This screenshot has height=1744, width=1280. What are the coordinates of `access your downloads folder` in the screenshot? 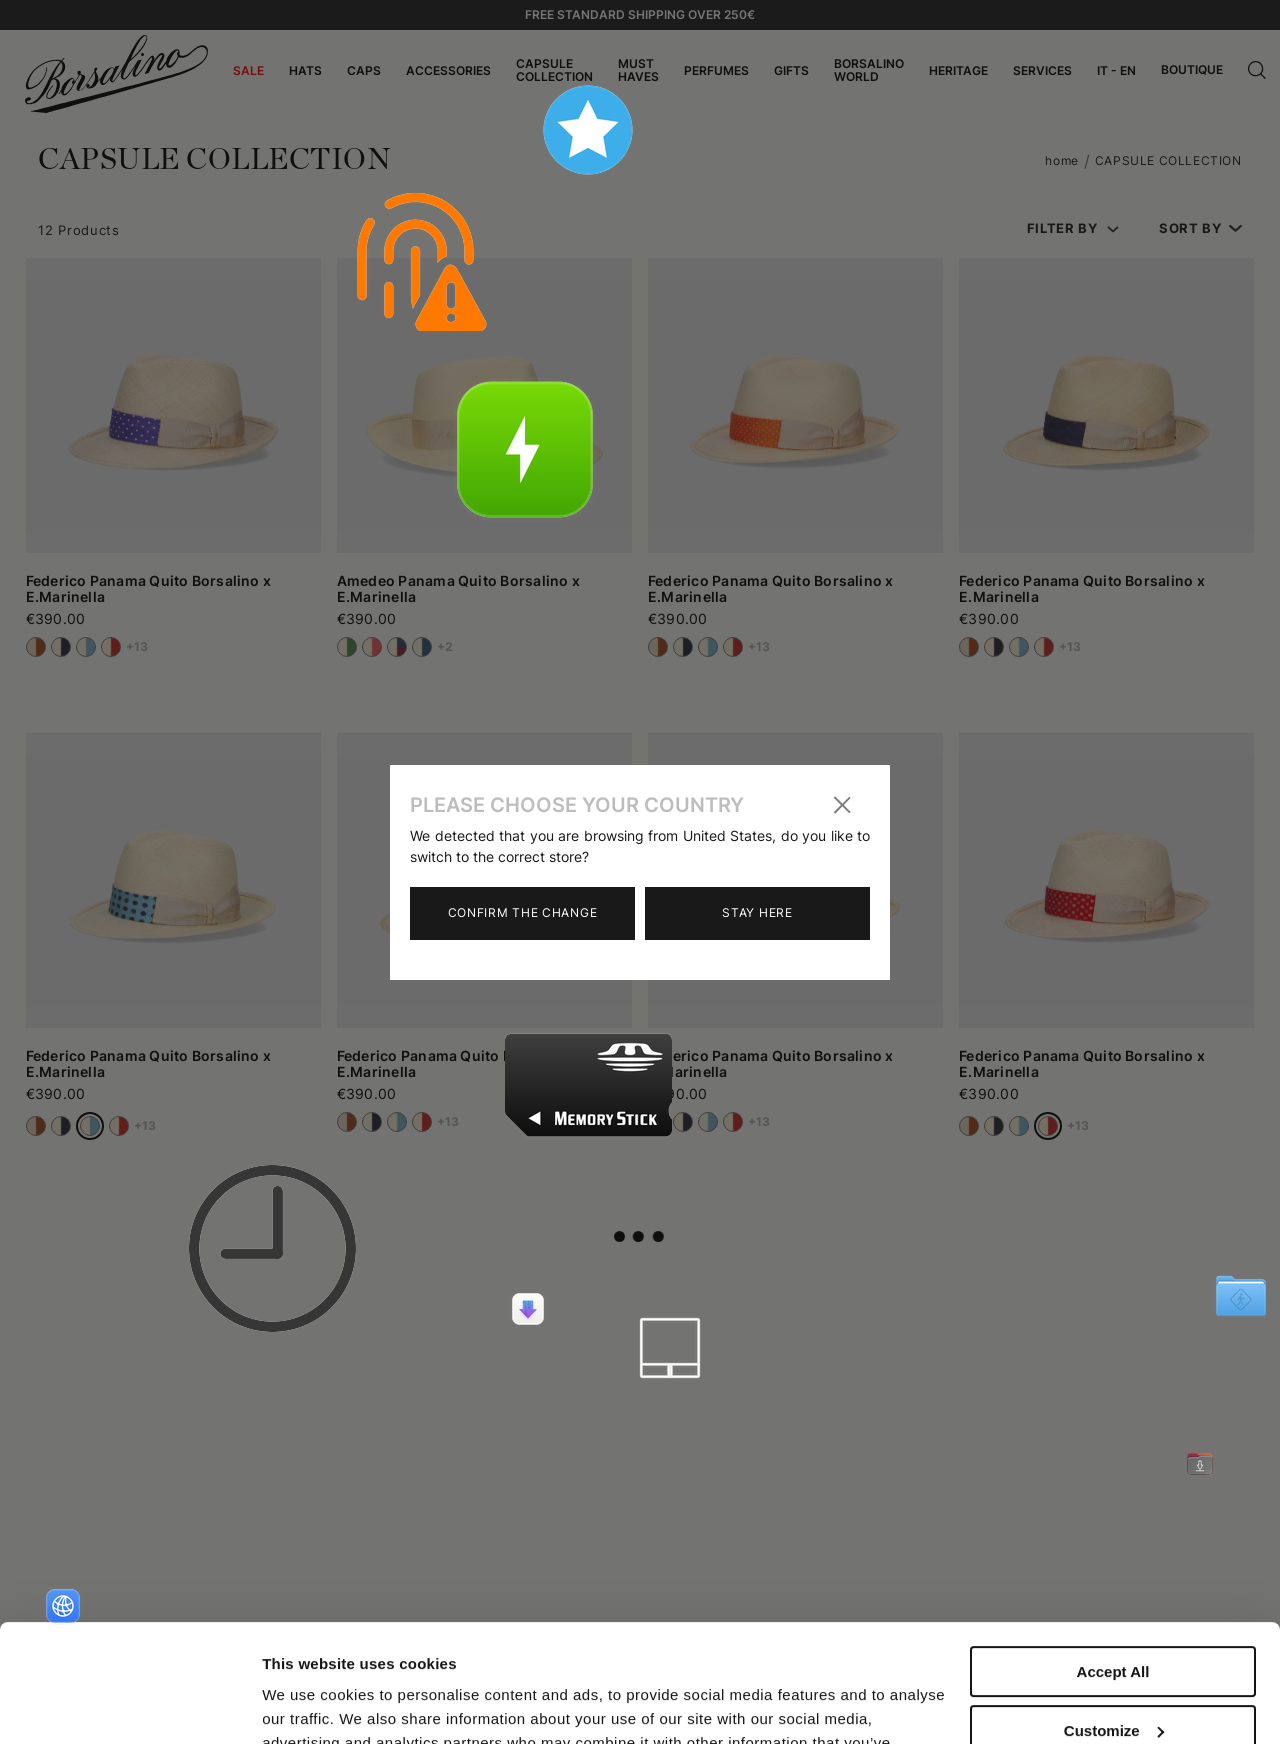 It's located at (1200, 1463).